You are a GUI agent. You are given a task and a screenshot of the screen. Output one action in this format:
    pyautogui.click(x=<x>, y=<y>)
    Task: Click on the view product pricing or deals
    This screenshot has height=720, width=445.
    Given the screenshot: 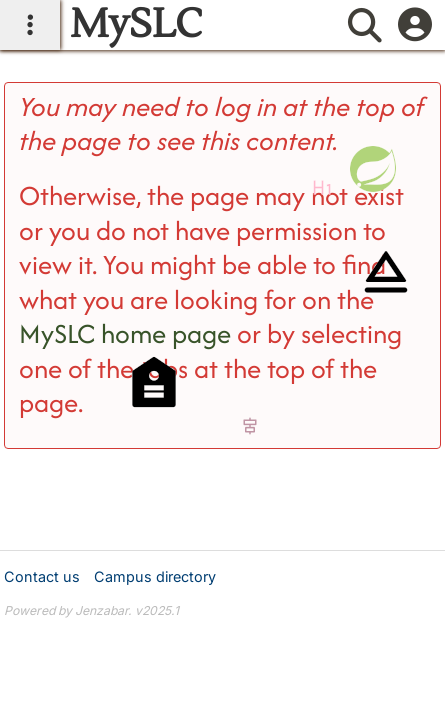 What is the action you would take?
    pyautogui.click(x=154, y=383)
    